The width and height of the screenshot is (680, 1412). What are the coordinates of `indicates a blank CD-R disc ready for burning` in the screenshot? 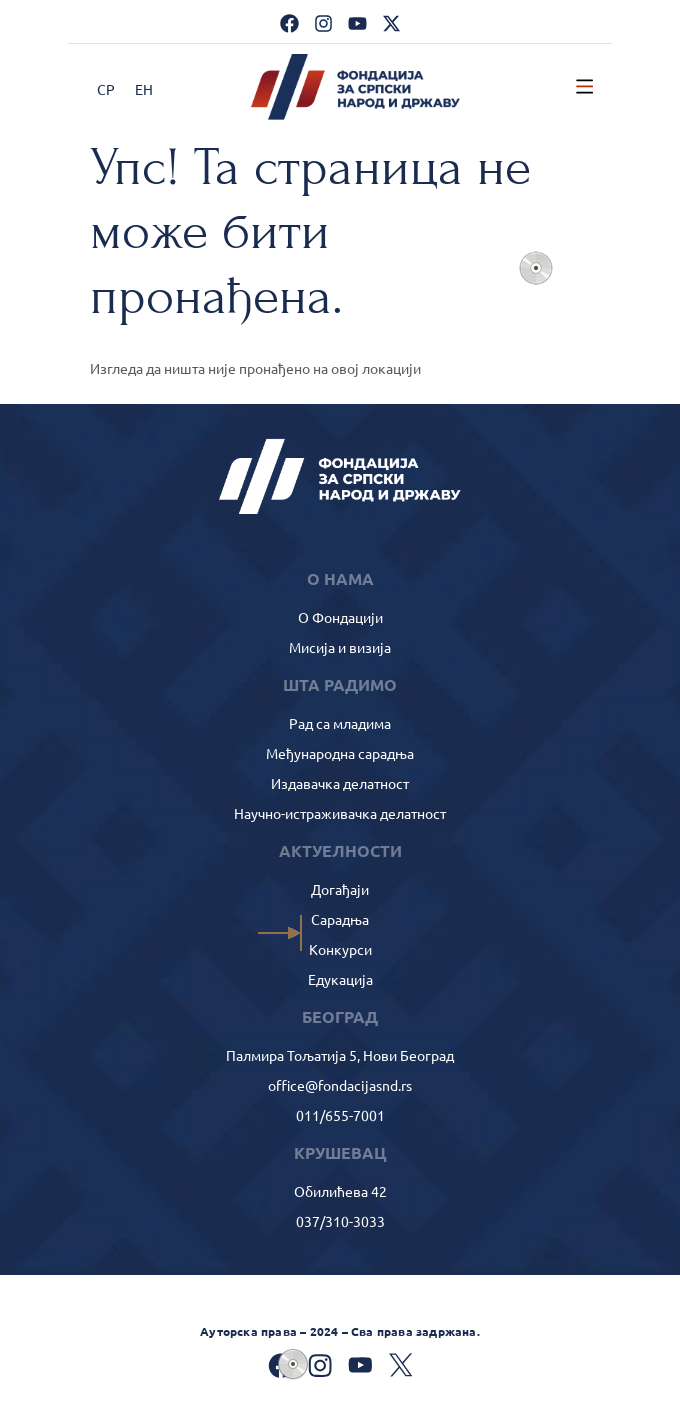 It's located at (293, 1364).